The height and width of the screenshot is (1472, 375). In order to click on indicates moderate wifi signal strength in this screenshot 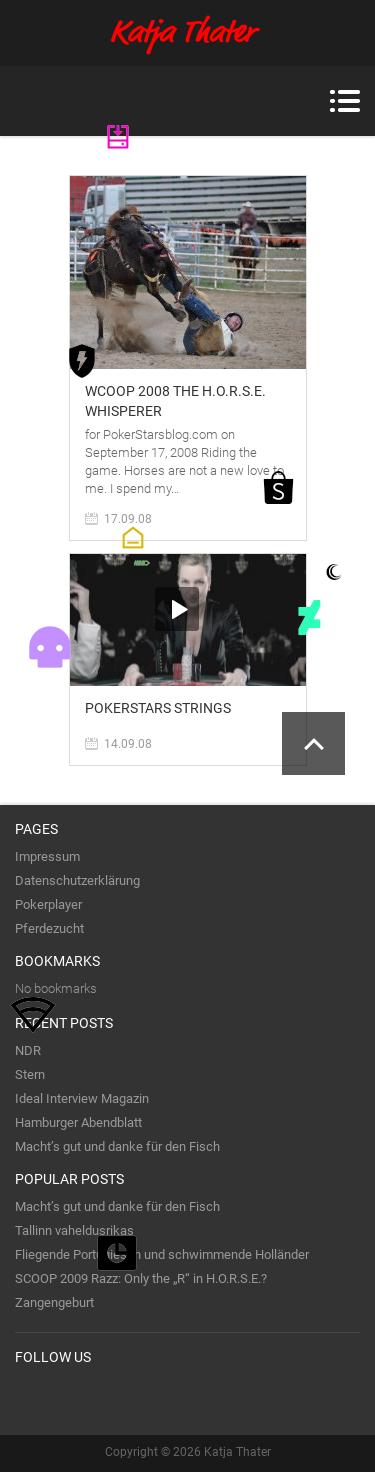, I will do `click(33, 1015)`.